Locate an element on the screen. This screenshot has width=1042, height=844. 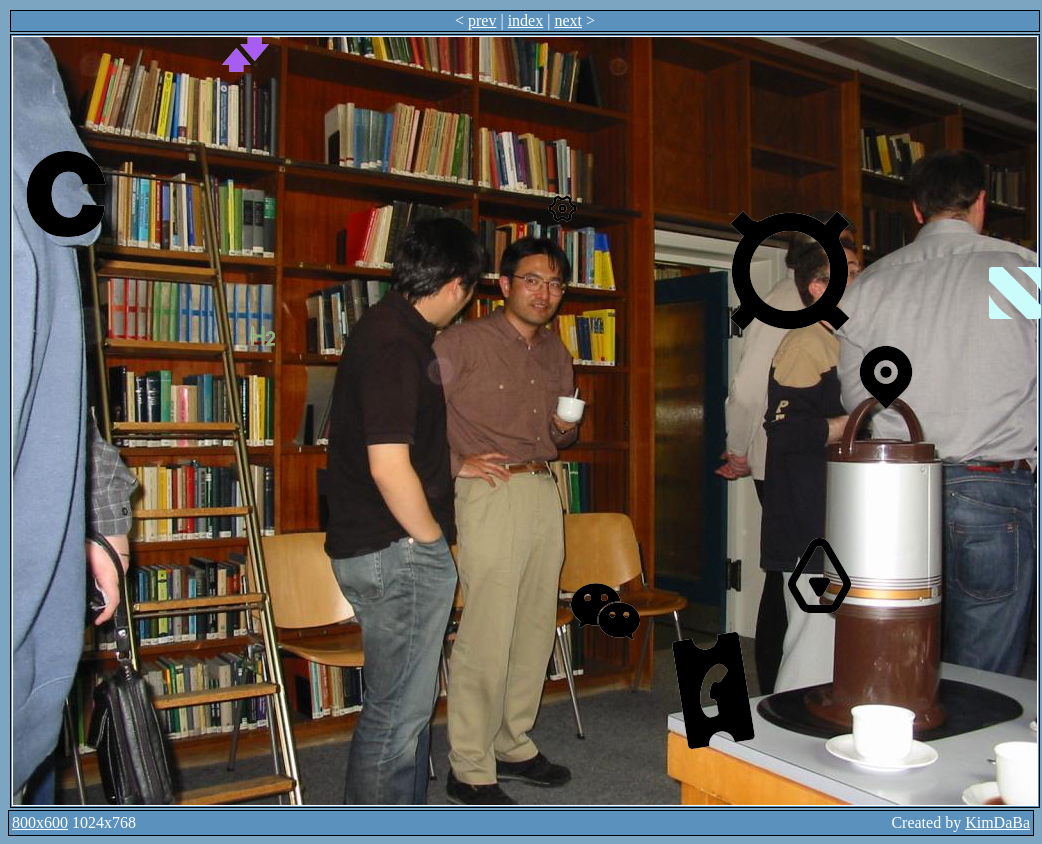
C programming language logo is located at coordinates (66, 194).